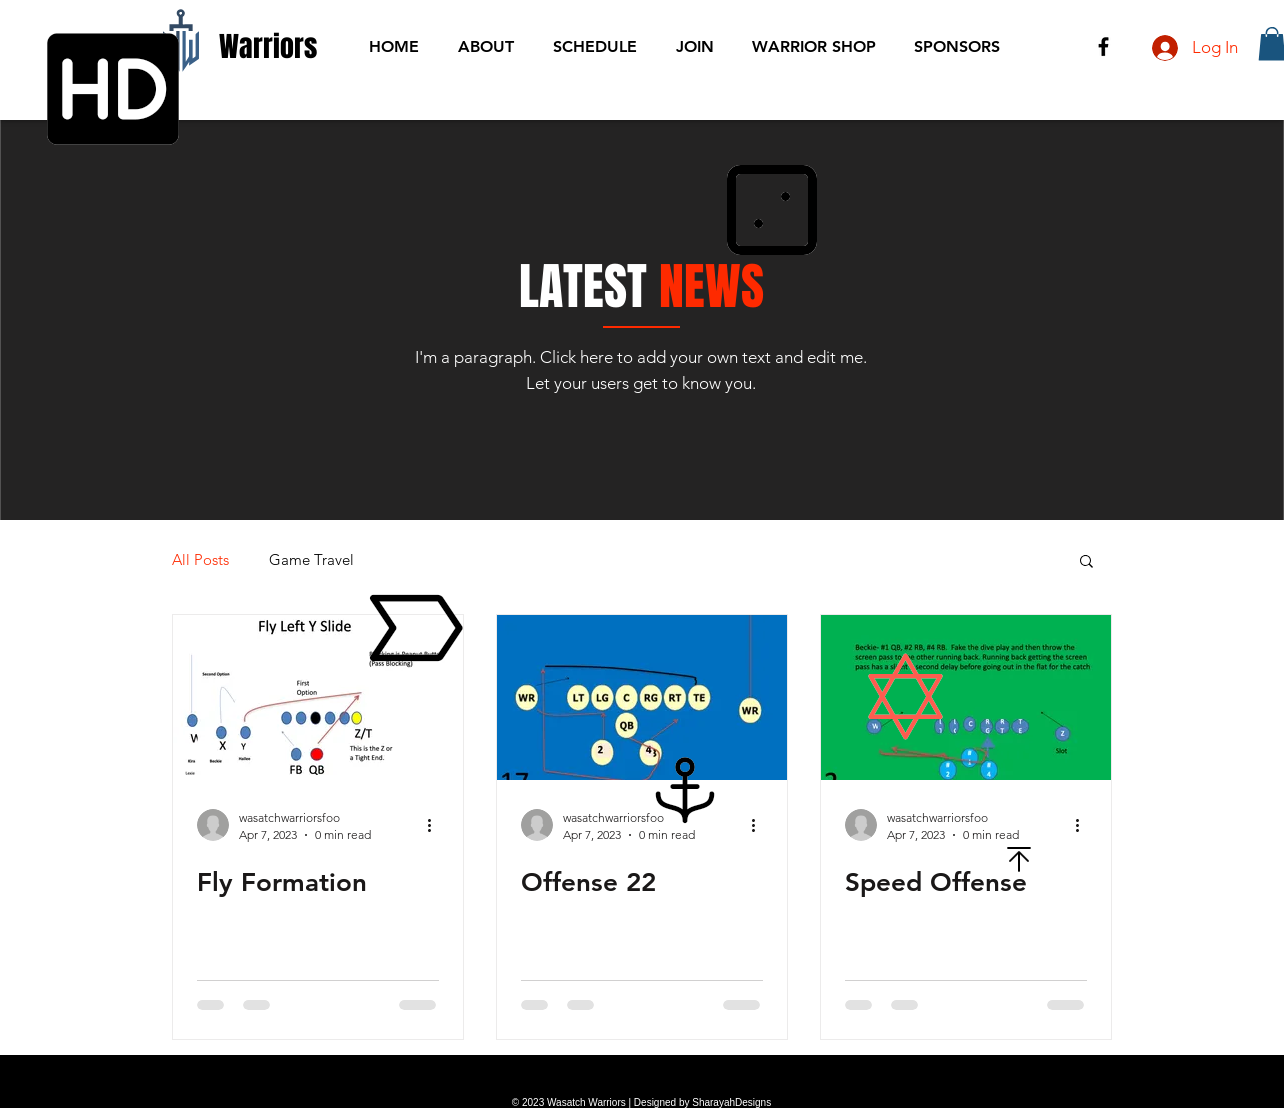 The width and height of the screenshot is (1284, 1108). Describe the element at coordinates (685, 789) in the screenshot. I see `anchor link to a specific section on a page` at that location.